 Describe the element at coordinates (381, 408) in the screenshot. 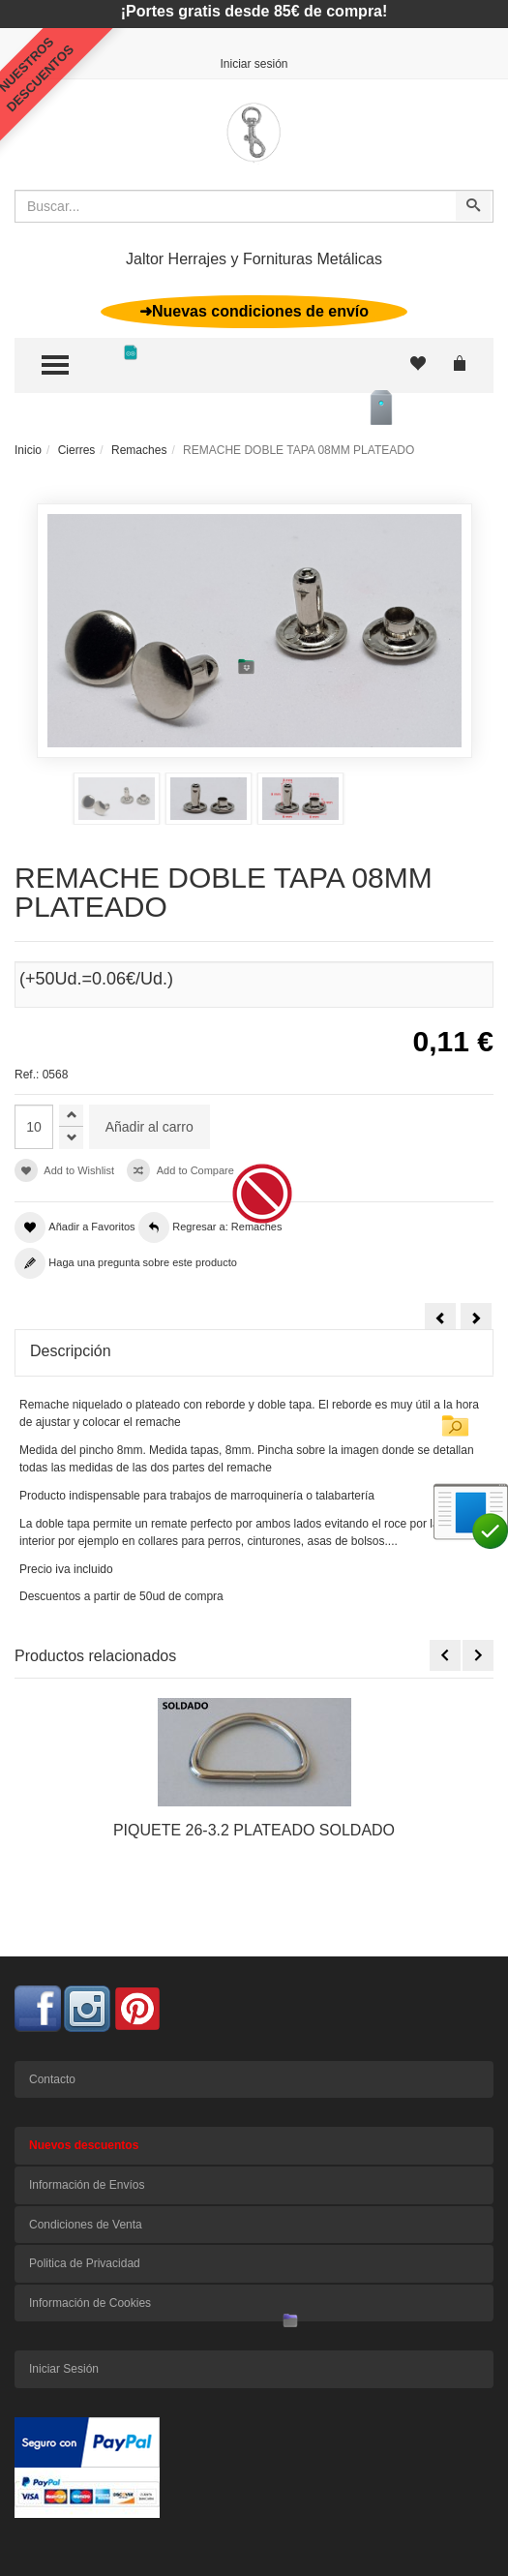

I see `view computer or system hardware information` at that location.